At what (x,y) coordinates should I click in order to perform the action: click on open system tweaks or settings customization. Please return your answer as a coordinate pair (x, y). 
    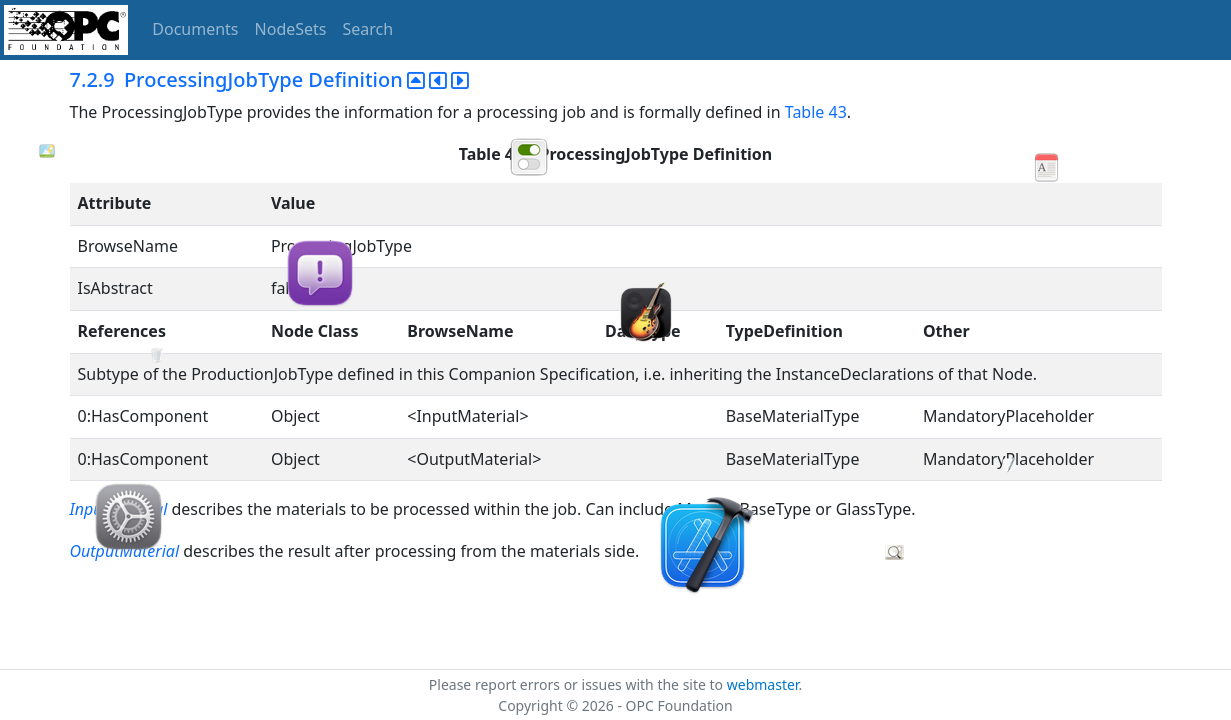
    Looking at the image, I should click on (529, 157).